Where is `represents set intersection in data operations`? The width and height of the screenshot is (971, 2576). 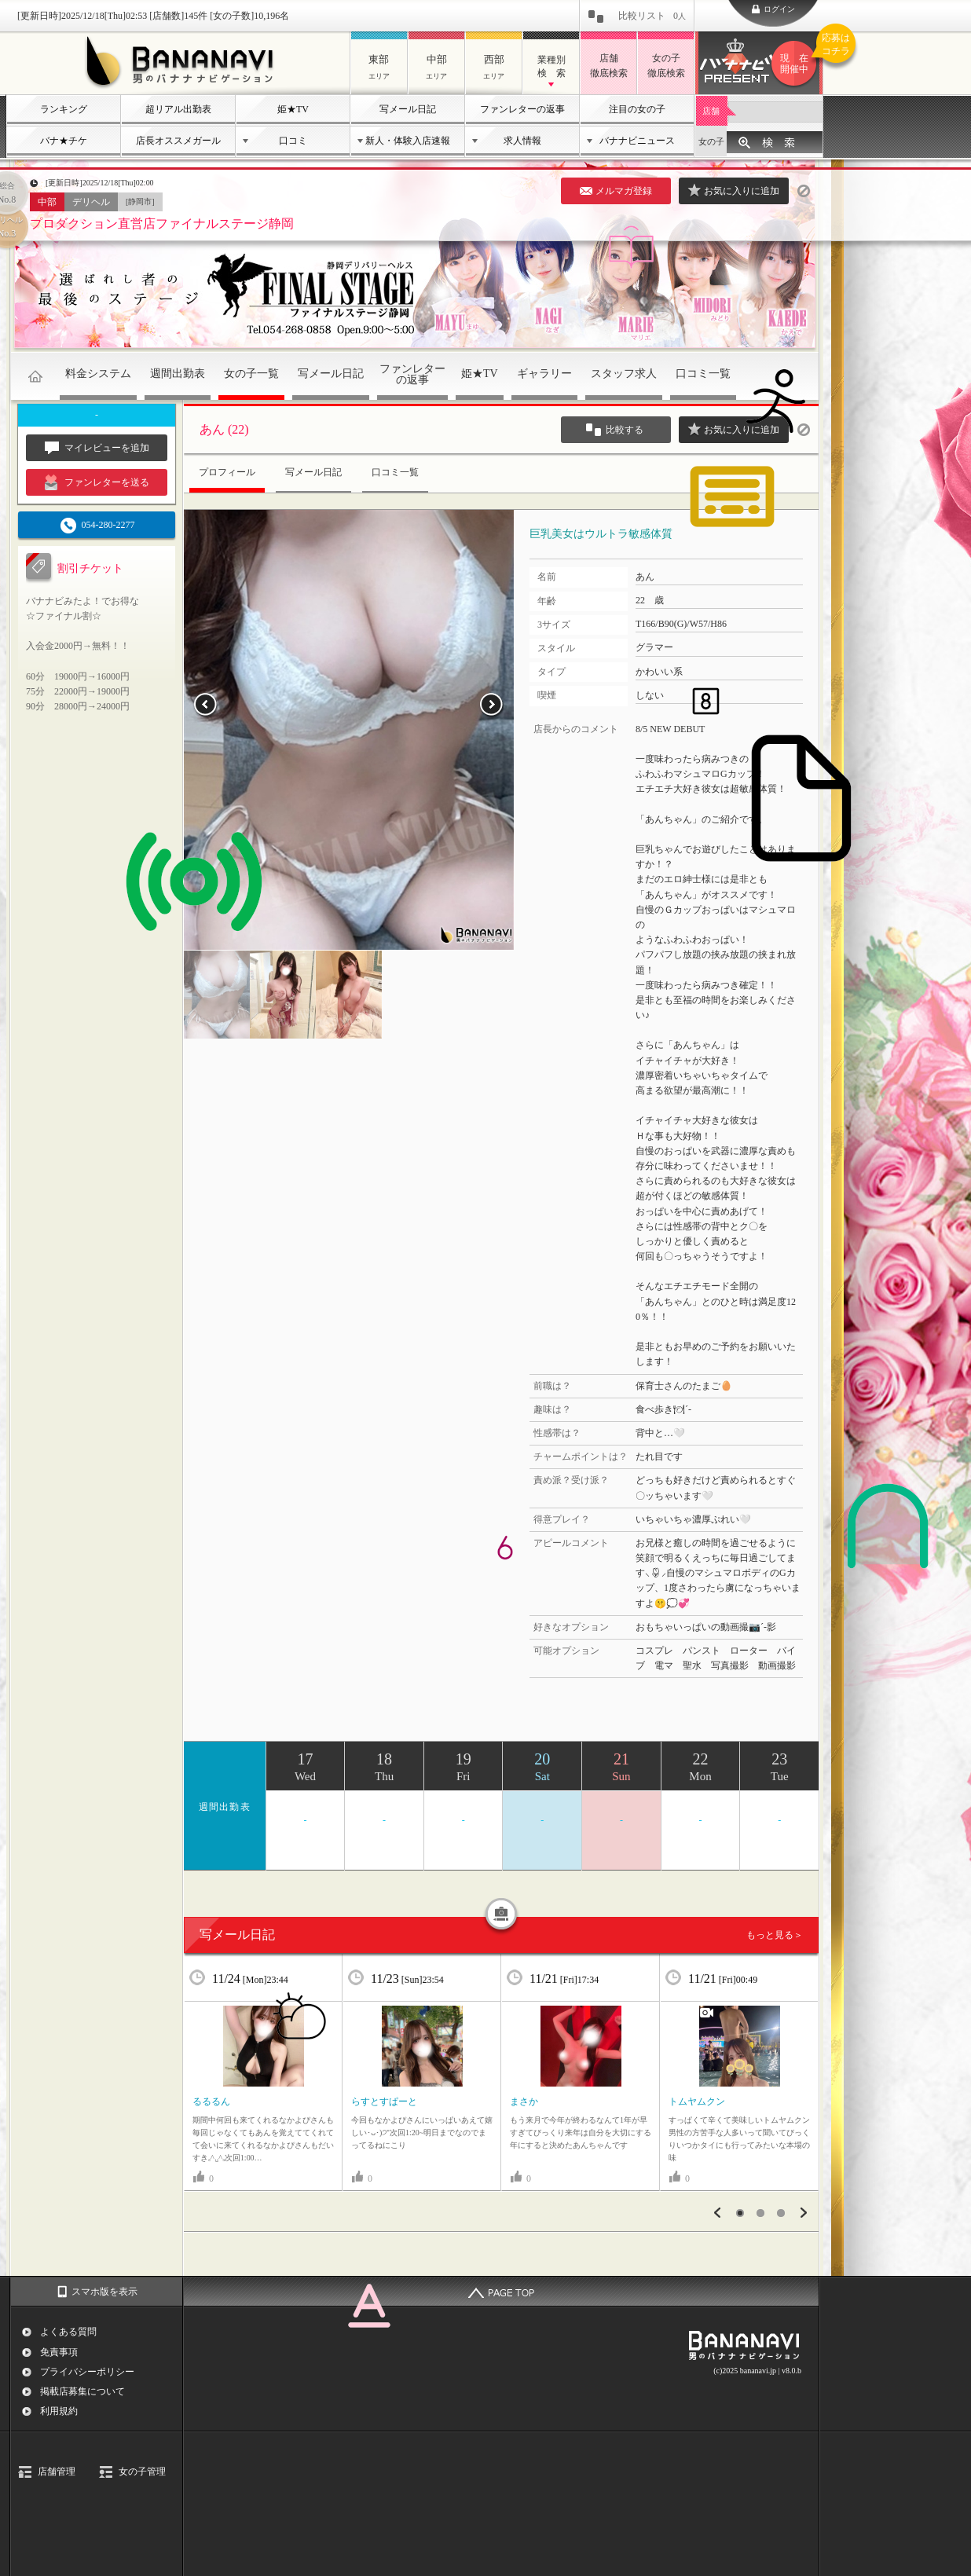
represents set intersection in data operations is located at coordinates (888, 1528).